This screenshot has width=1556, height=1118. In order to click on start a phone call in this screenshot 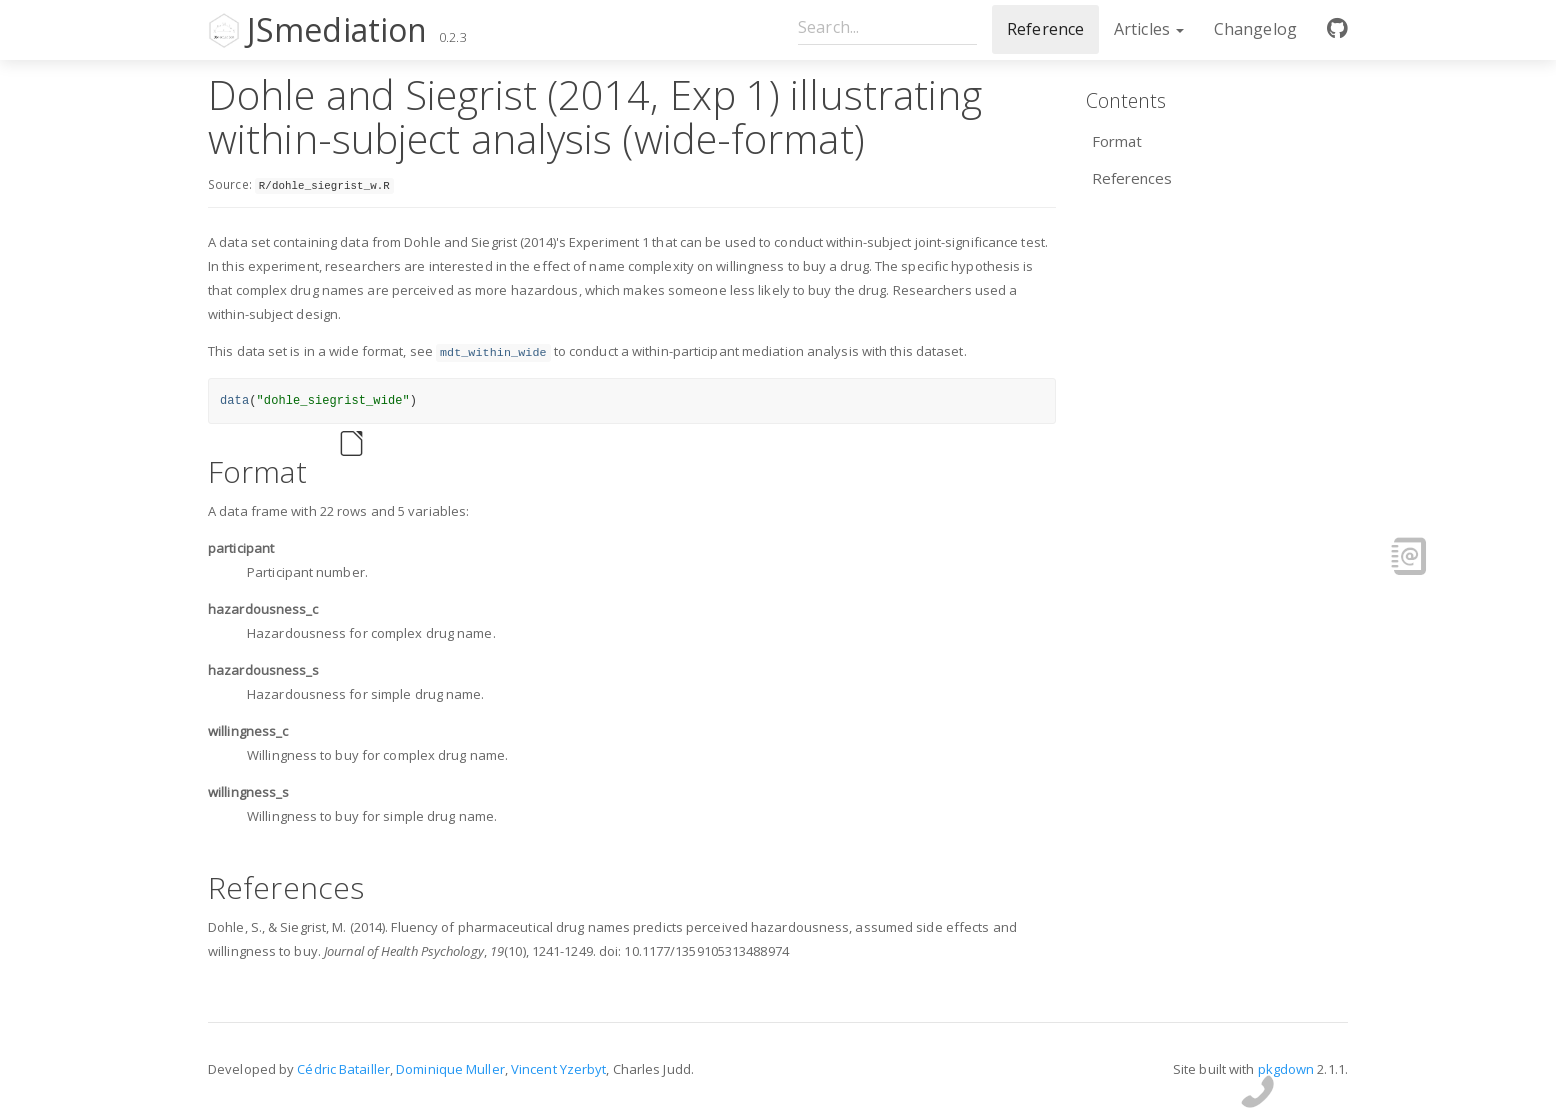, I will do `click(1257, 1091)`.